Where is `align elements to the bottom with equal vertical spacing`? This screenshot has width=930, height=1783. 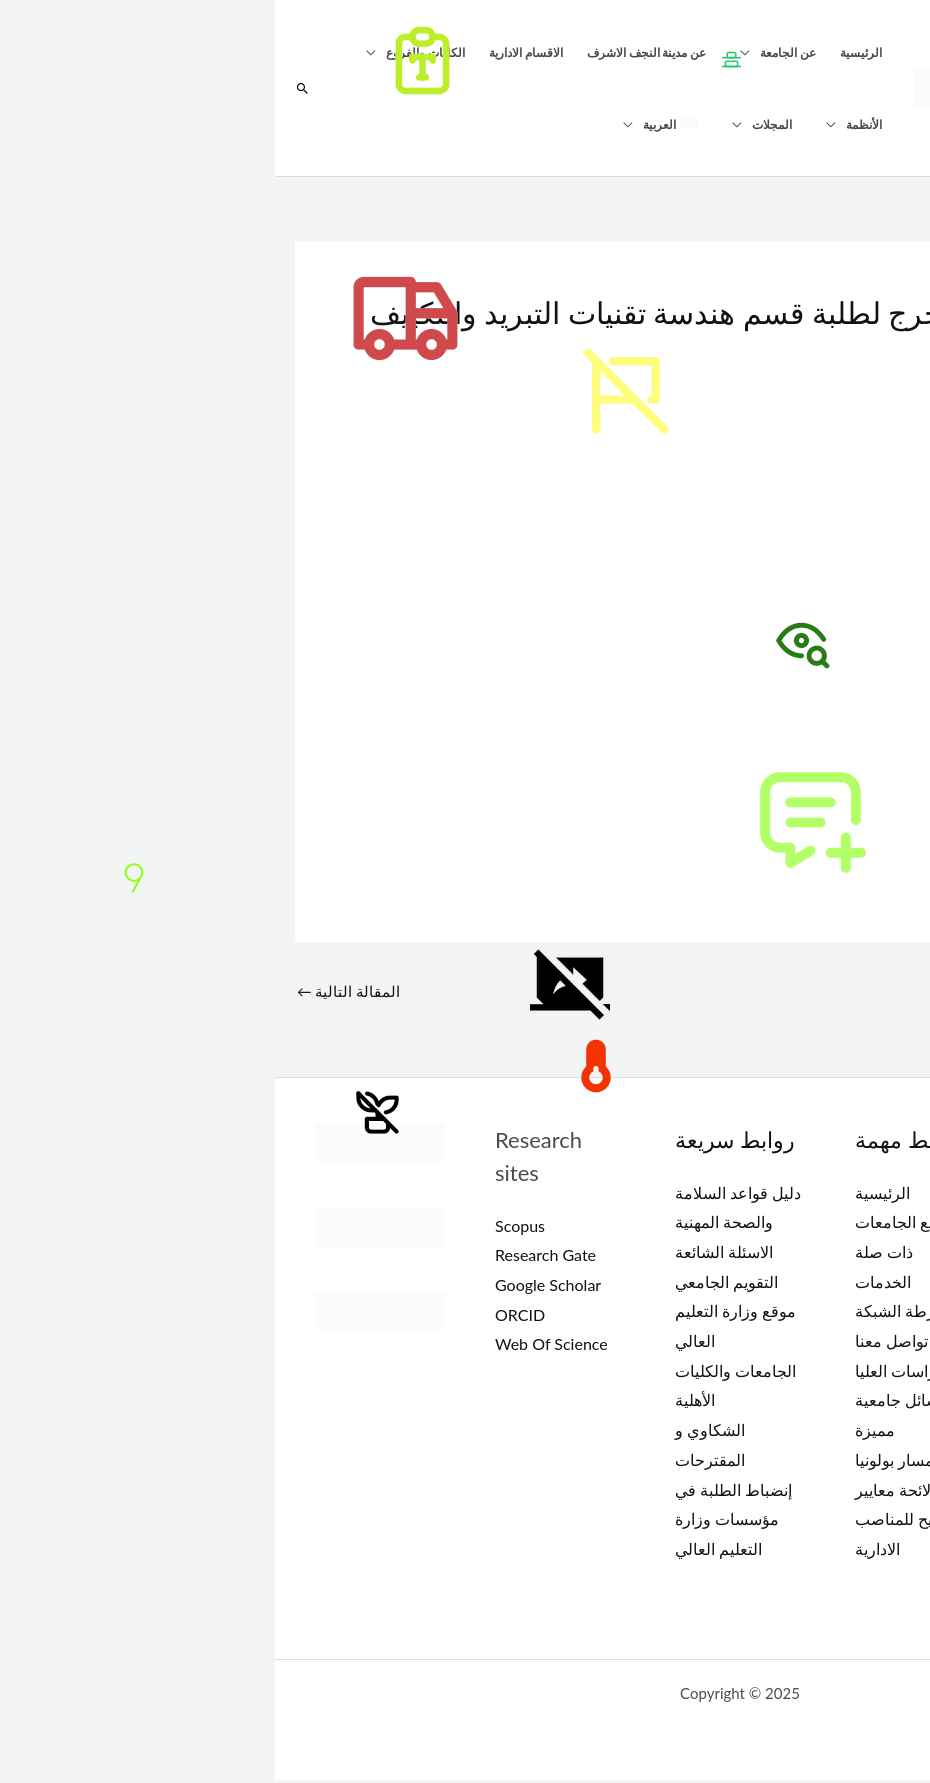 align elements to the bottom with equal vertical spacing is located at coordinates (731, 59).